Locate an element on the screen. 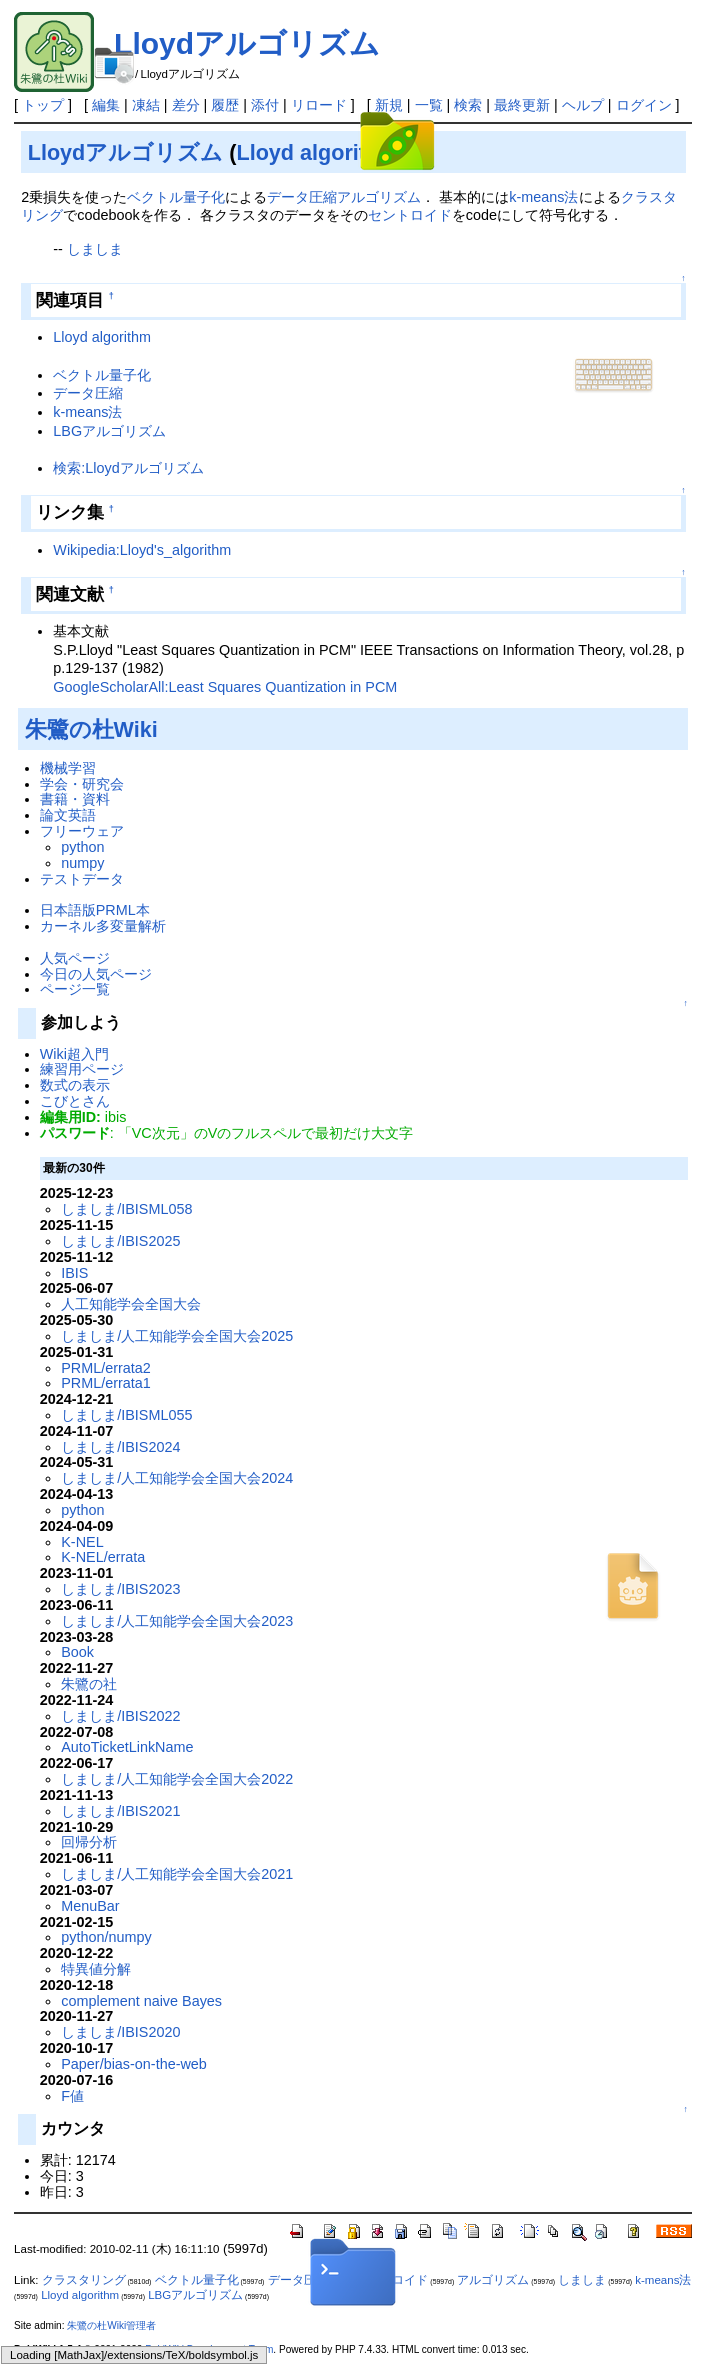 Image resolution: width=706 pixels, height=2366 pixels. open folder containing powershell scripts is located at coordinates (352, 2274).